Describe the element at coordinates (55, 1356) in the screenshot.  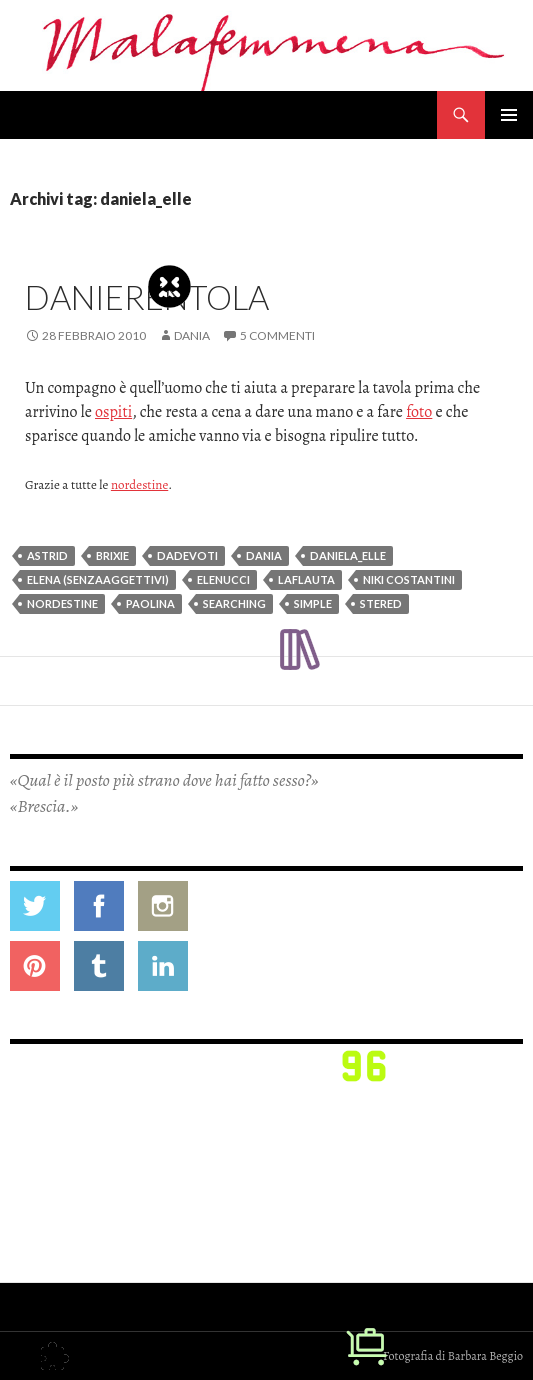
I see `access browser extensions or add-ons` at that location.